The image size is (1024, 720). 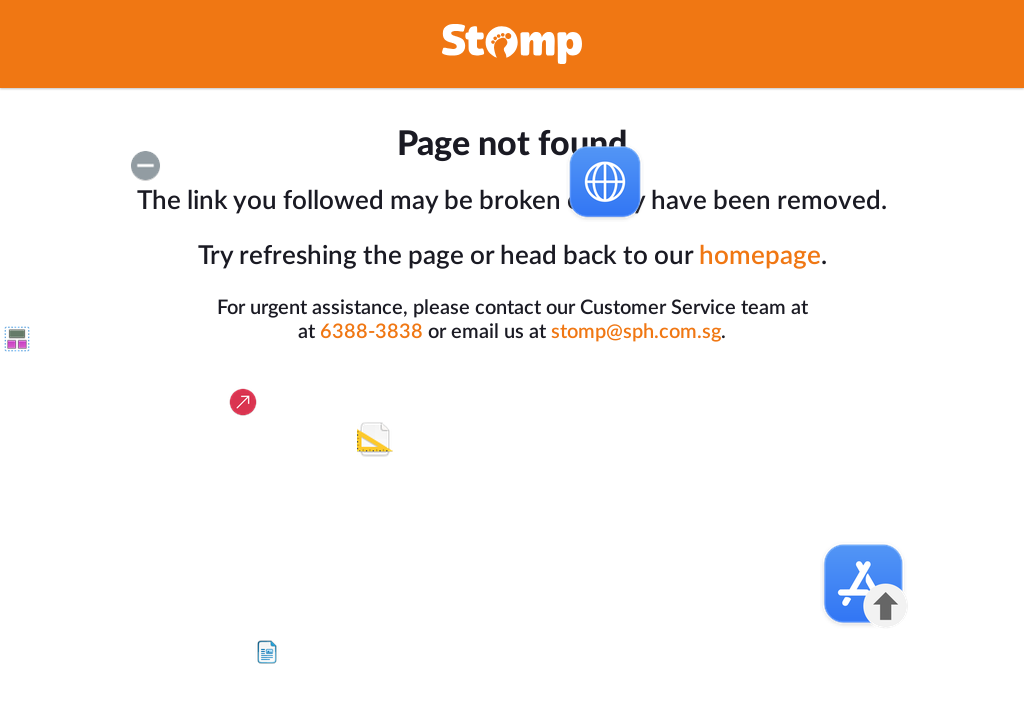 What do you see at coordinates (605, 183) in the screenshot?
I see `open BitTorrent app settings` at bounding box center [605, 183].